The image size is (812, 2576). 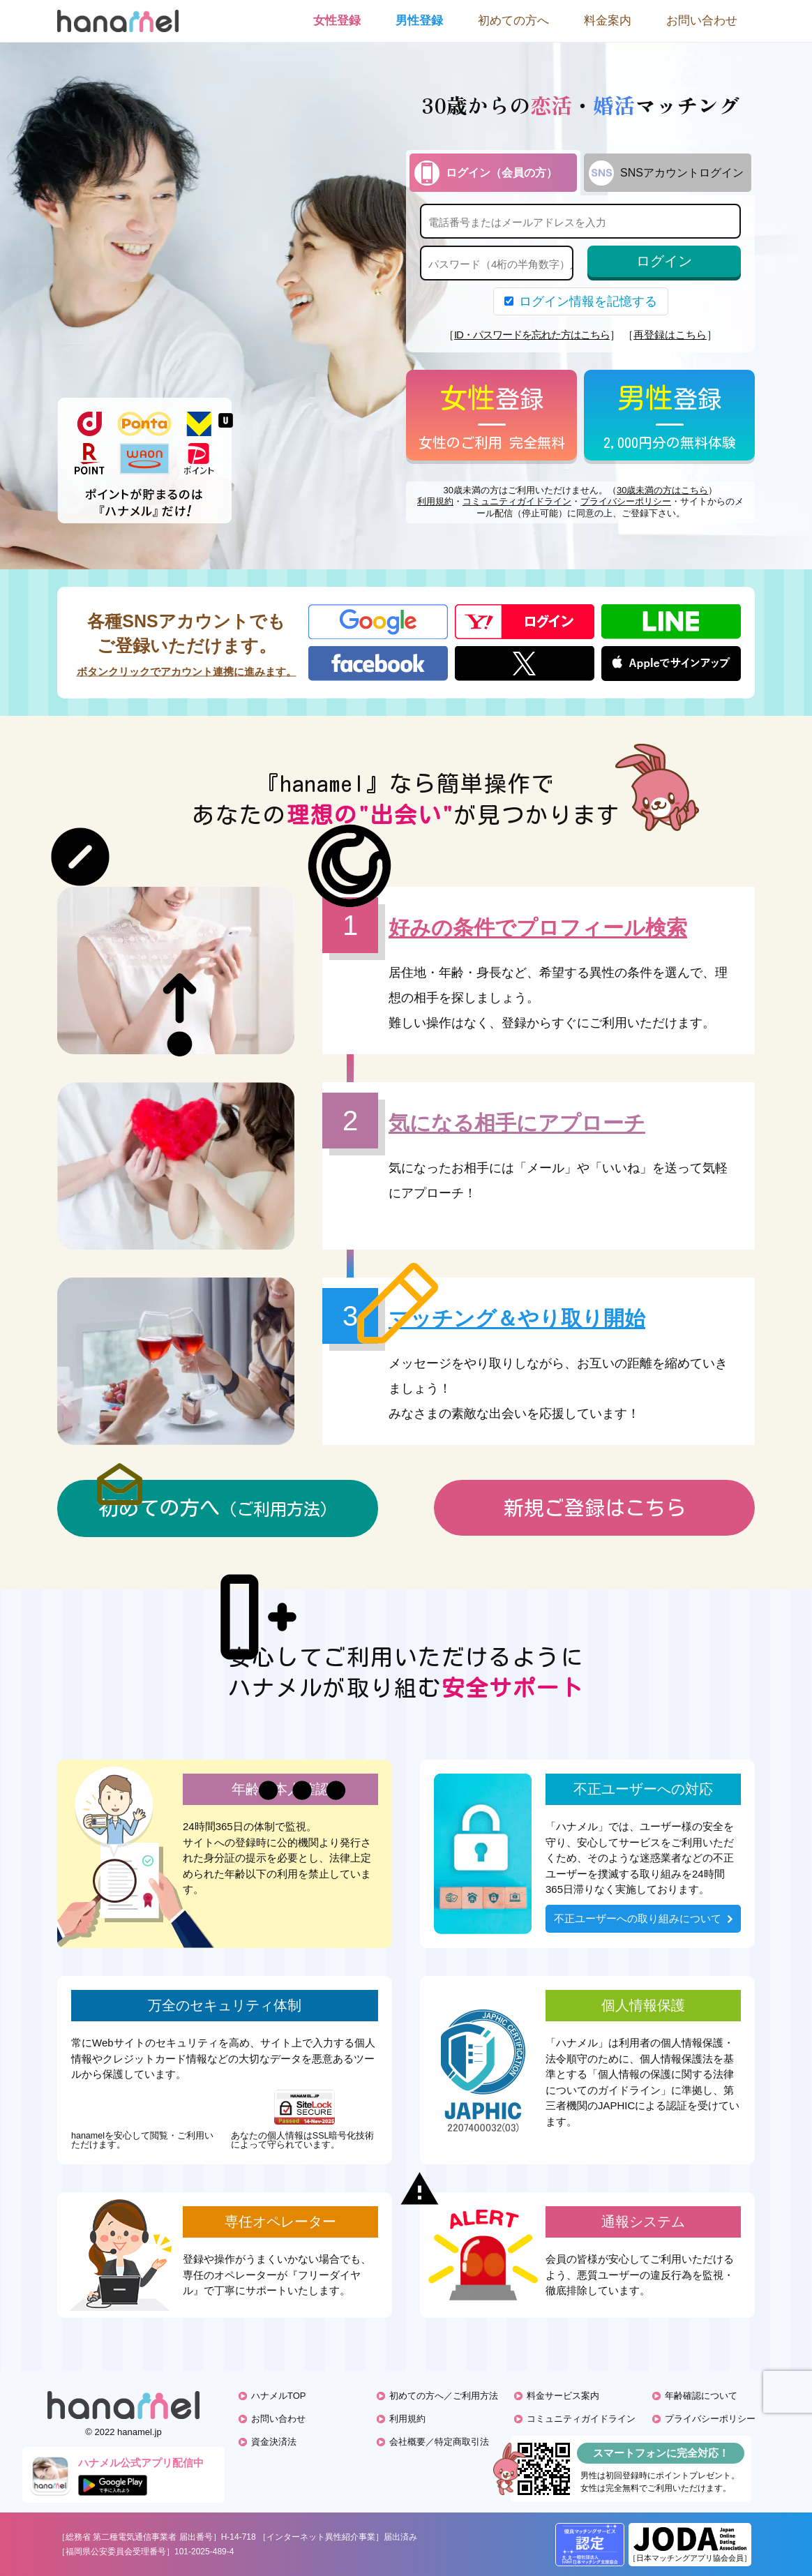 What do you see at coordinates (119, 1485) in the screenshot?
I see `view opened mail or messages` at bounding box center [119, 1485].